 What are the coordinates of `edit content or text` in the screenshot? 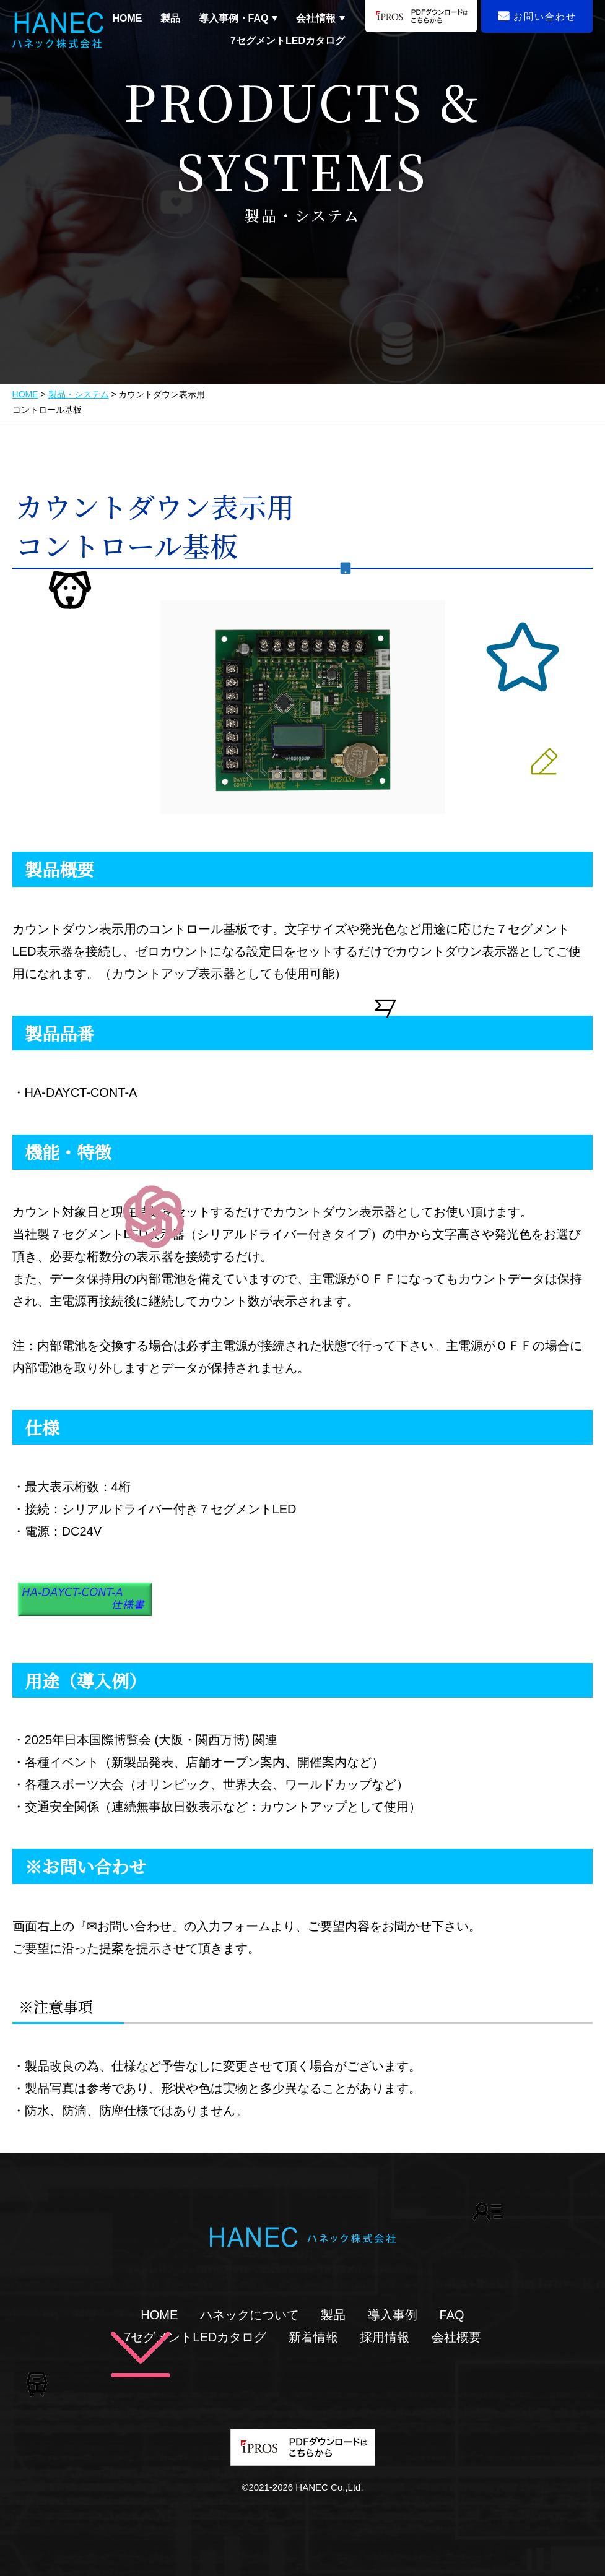 It's located at (544, 762).